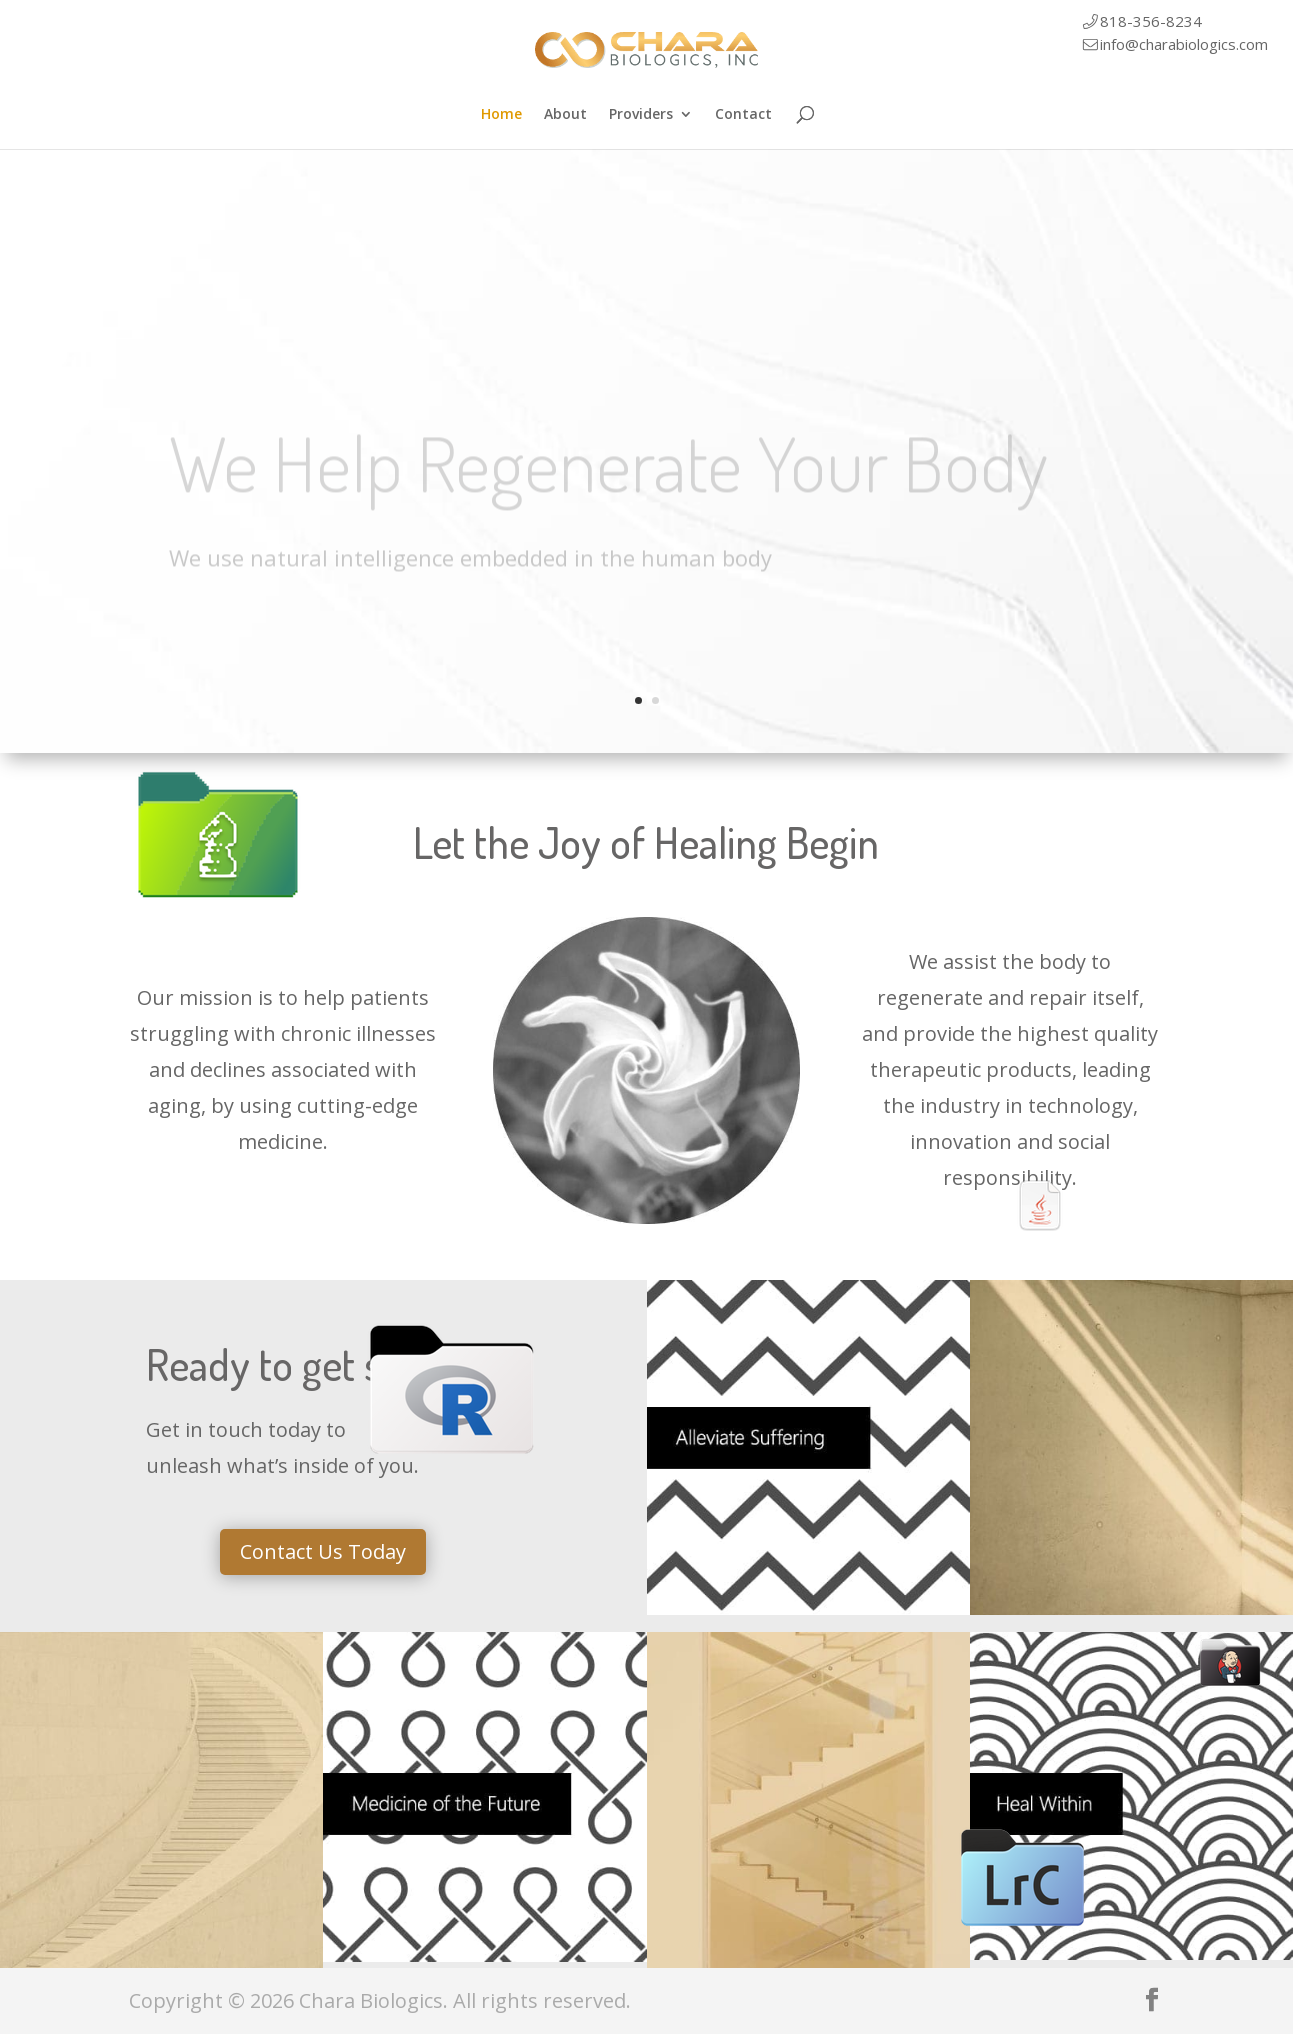 The width and height of the screenshot is (1293, 2034). What do you see at coordinates (451, 1394) in the screenshot?
I see `open folder containing R project files` at bounding box center [451, 1394].